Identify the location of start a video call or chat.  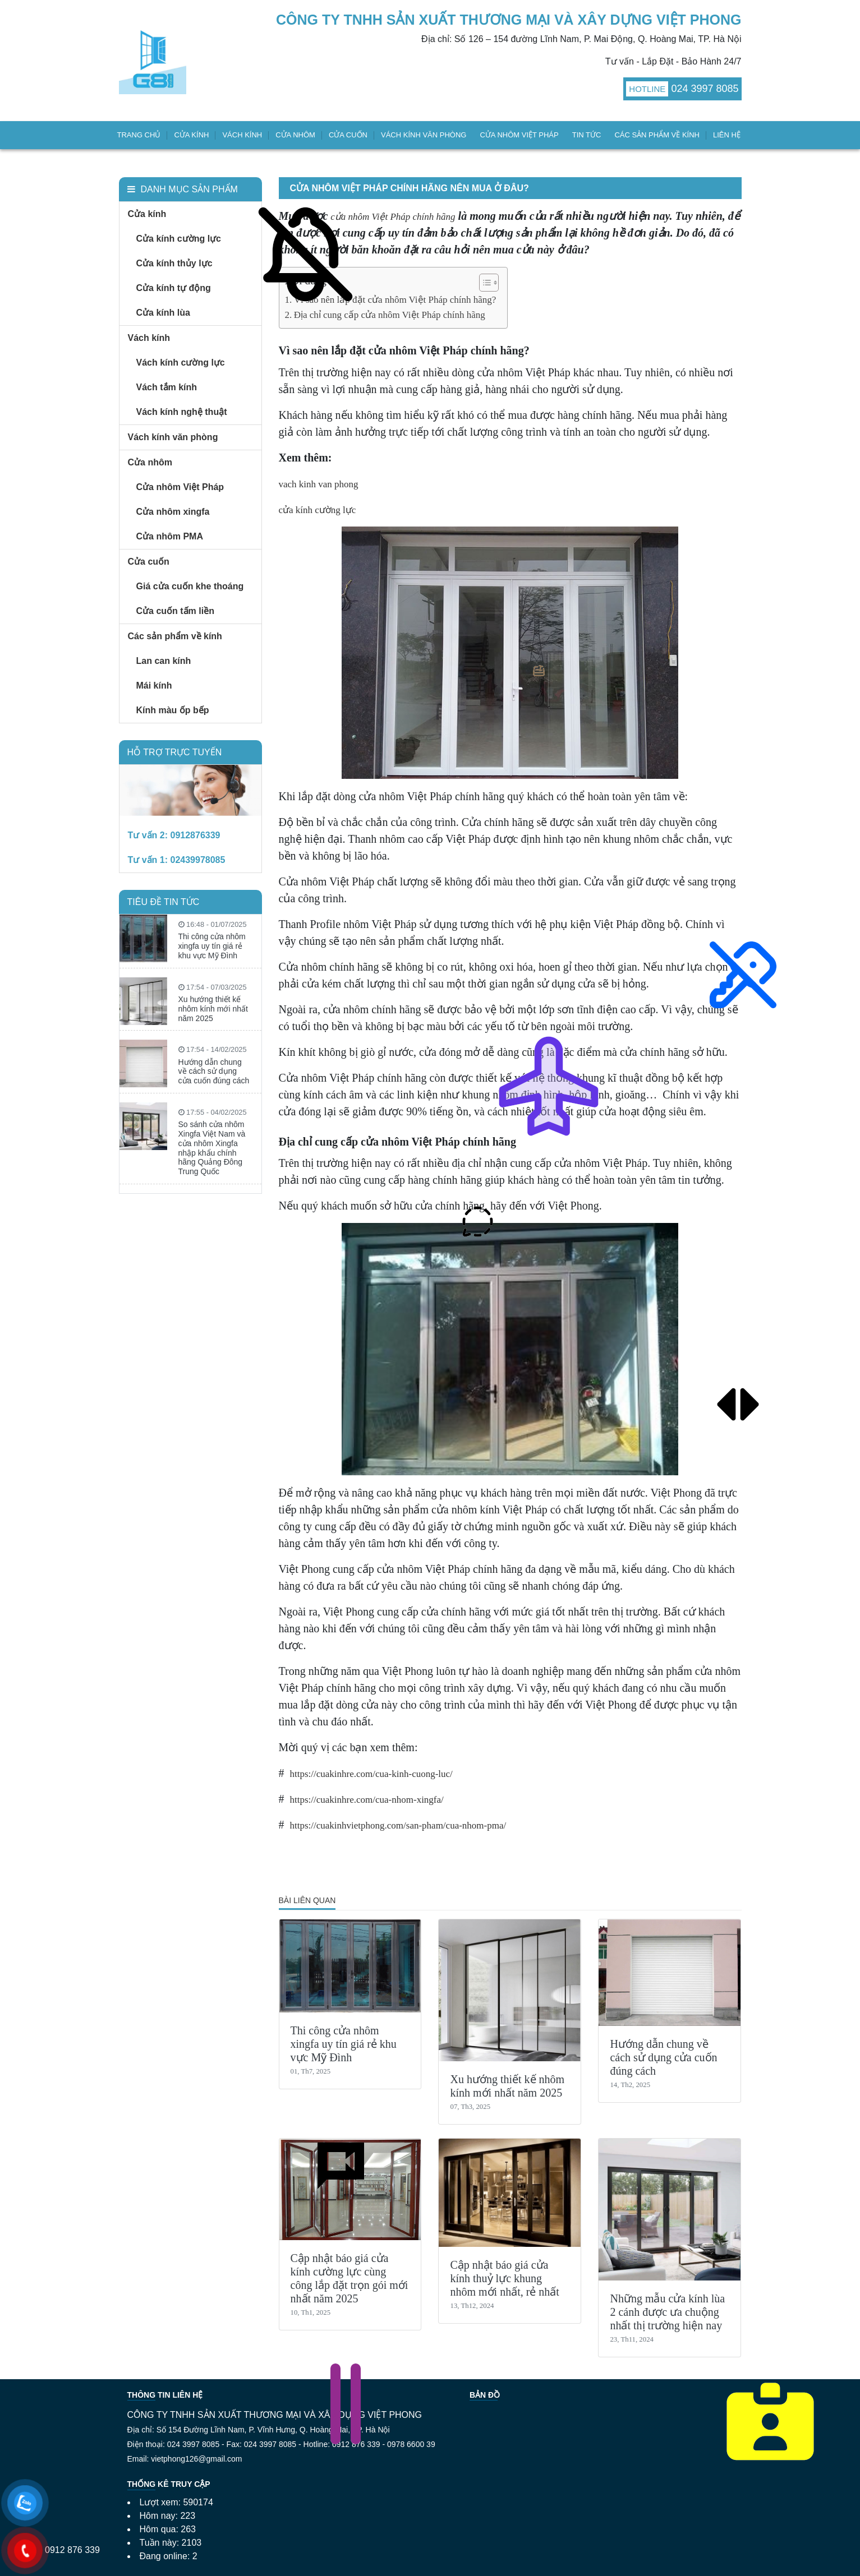
(341, 2166).